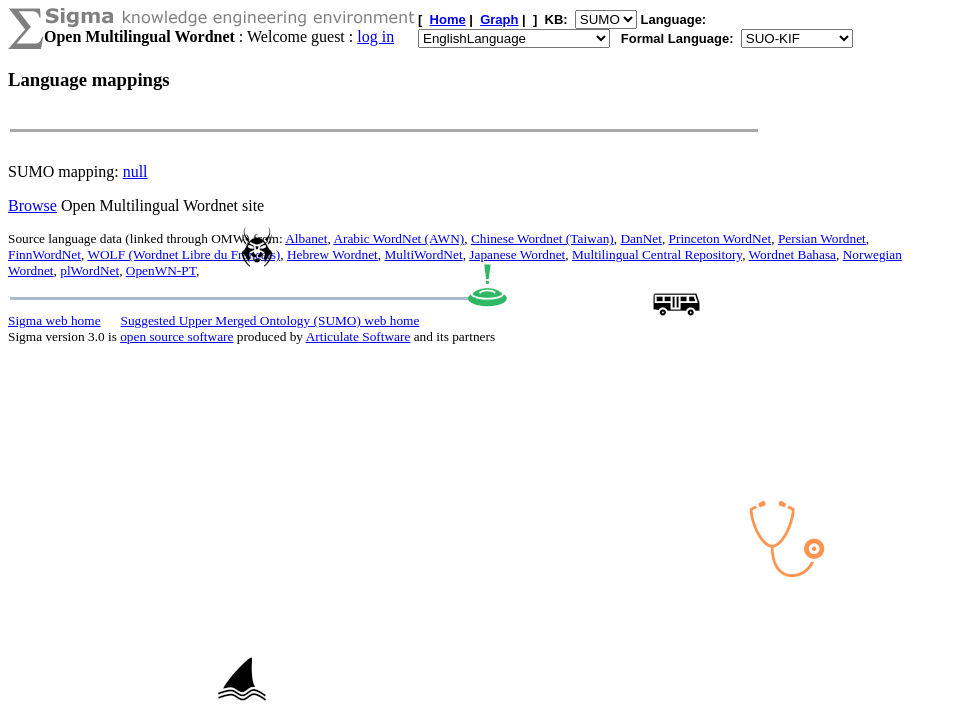 This screenshot has width=956, height=720. What do you see at coordinates (242, 679) in the screenshot?
I see `indicates shark or dangerous water warning` at bounding box center [242, 679].